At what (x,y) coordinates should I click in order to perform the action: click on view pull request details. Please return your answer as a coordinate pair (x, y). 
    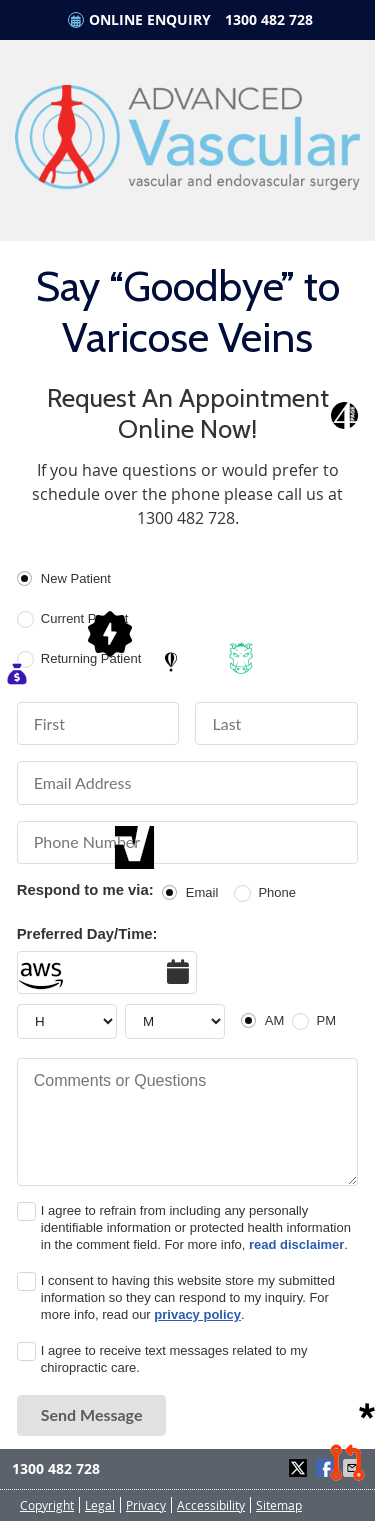
    Looking at the image, I should click on (347, 1462).